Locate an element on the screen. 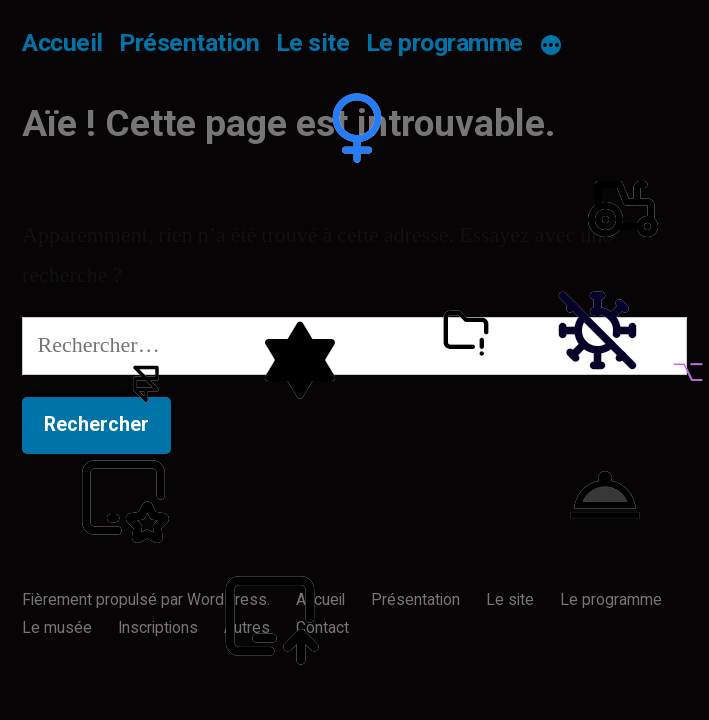 Image resolution: width=709 pixels, height=720 pixels. request room service or hotel amenities is located at coordinates (605, 495).